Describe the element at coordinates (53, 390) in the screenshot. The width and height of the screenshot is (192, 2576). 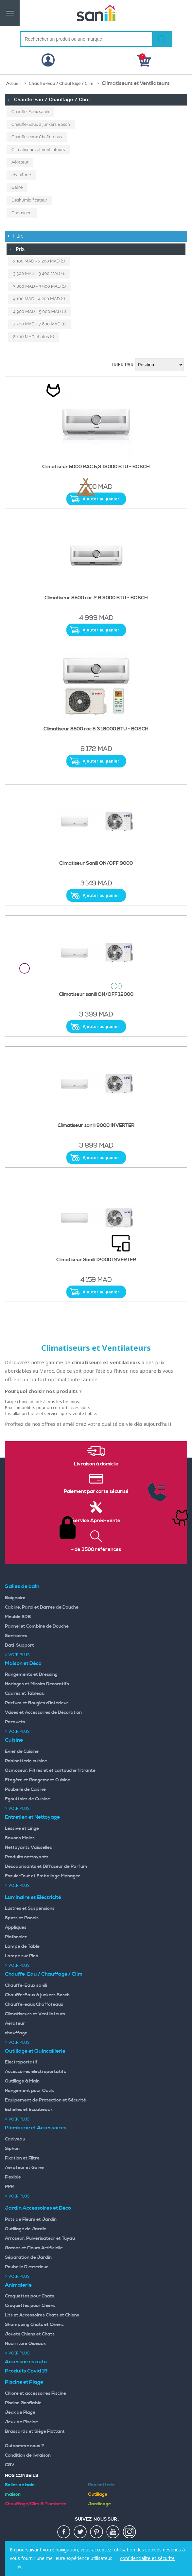
I see `open gitlab repository` at that location.